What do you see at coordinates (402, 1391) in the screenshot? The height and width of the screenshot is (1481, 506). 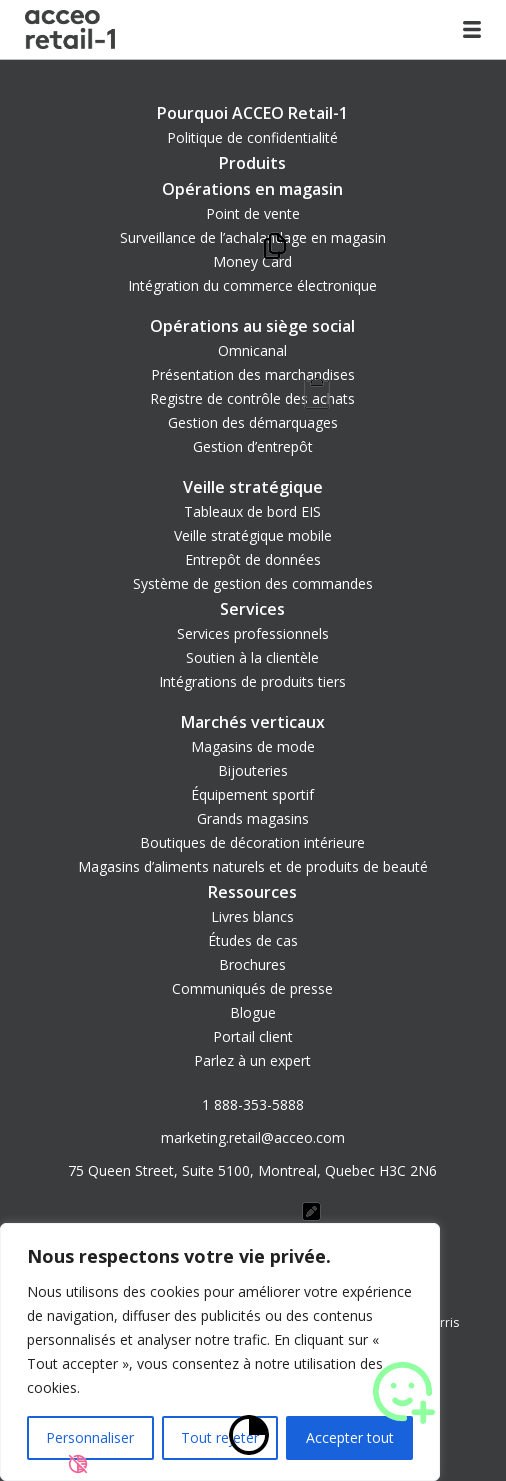 I see `add a new emoji reaction` at bounding box center [402, 1391].